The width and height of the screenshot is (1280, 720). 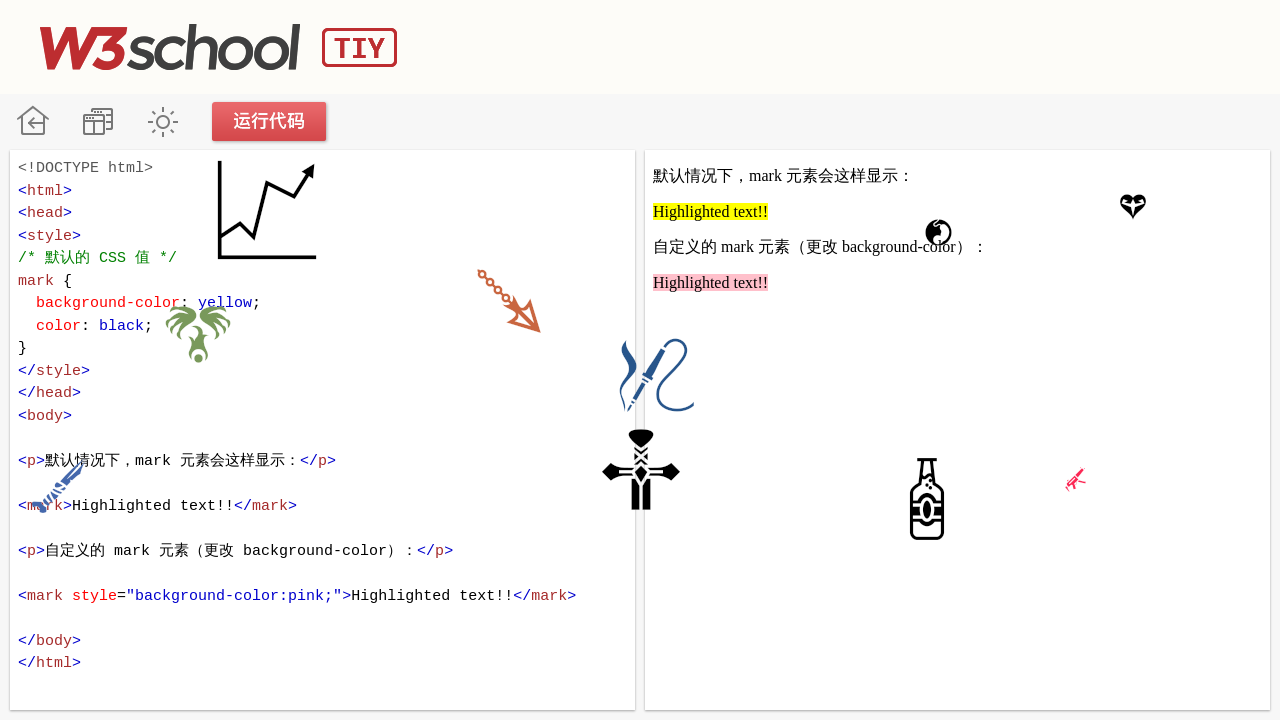 I want to click on select mp5 submachine gun in weapon loadout, so click(x=1075, y=479).